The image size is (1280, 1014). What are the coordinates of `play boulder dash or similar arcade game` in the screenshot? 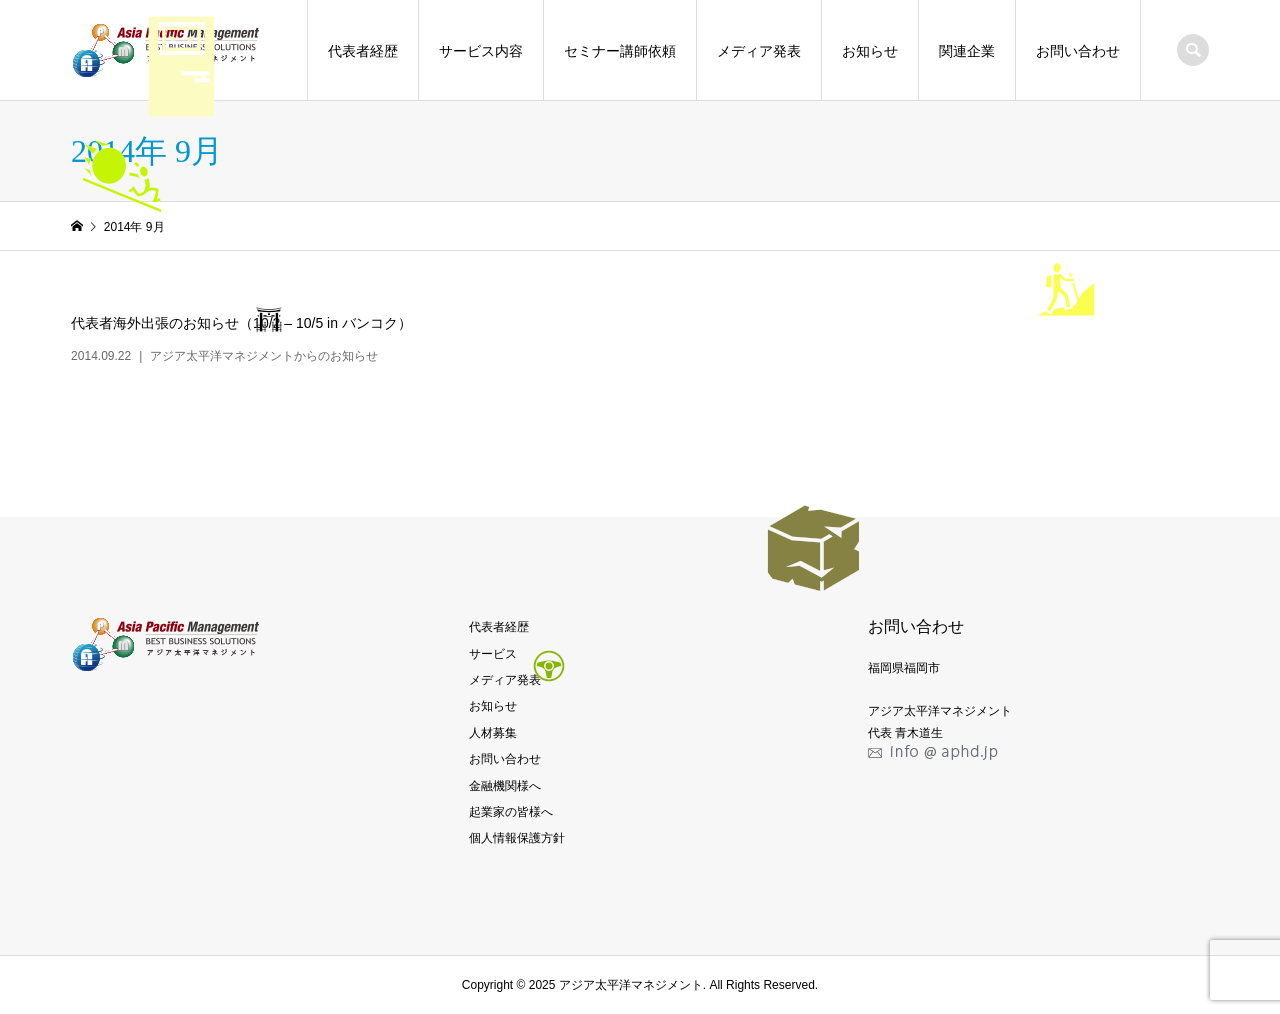 It's located at (122, 176).